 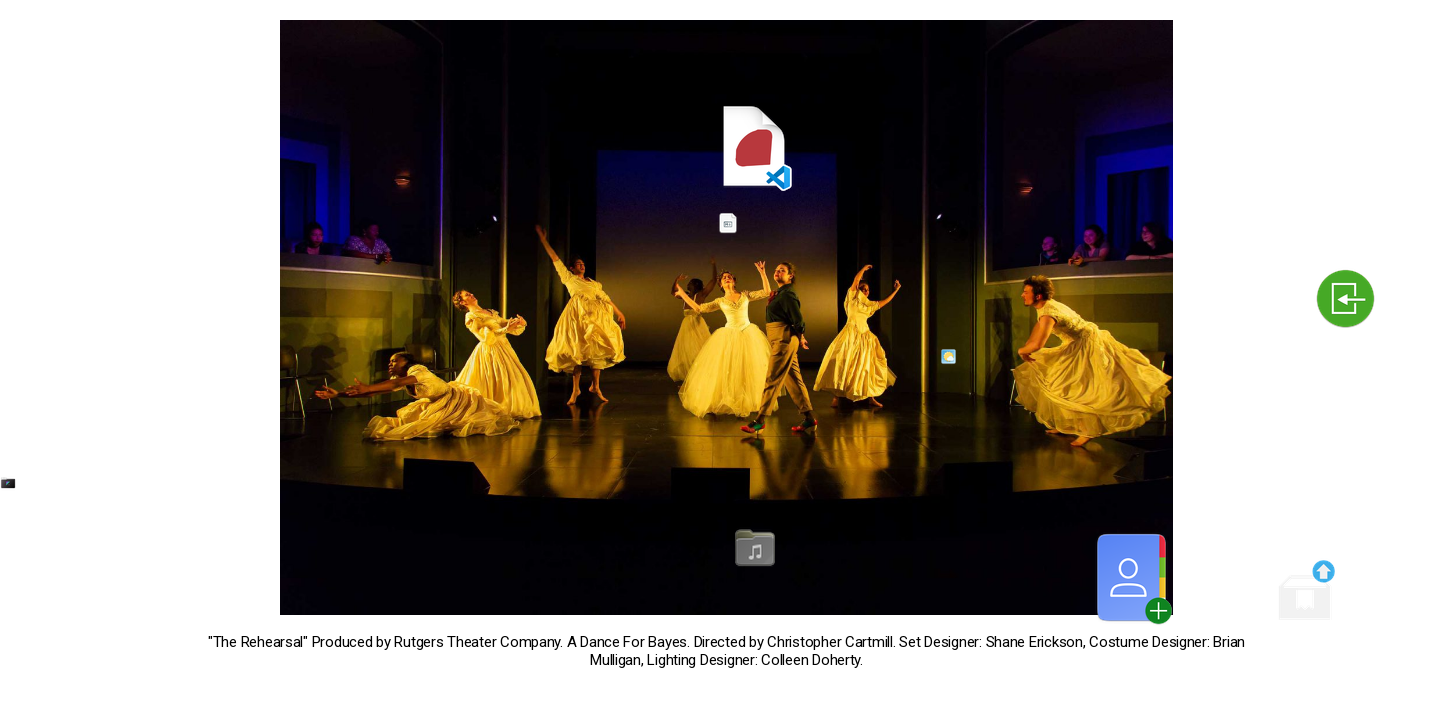 What do you see at coordinates (754, 148) in the screenshot?
I see `open a ruby file in visual studio code` at bounding box center [754, 148].